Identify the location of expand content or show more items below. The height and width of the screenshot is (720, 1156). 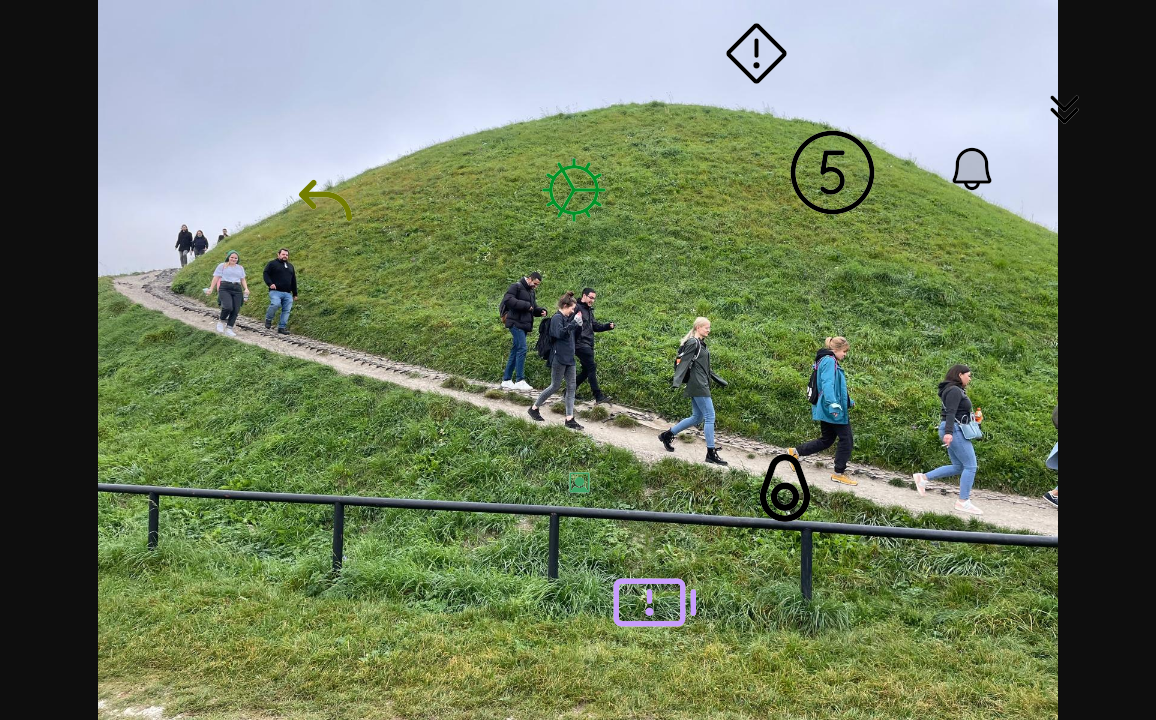
(1064, 108).